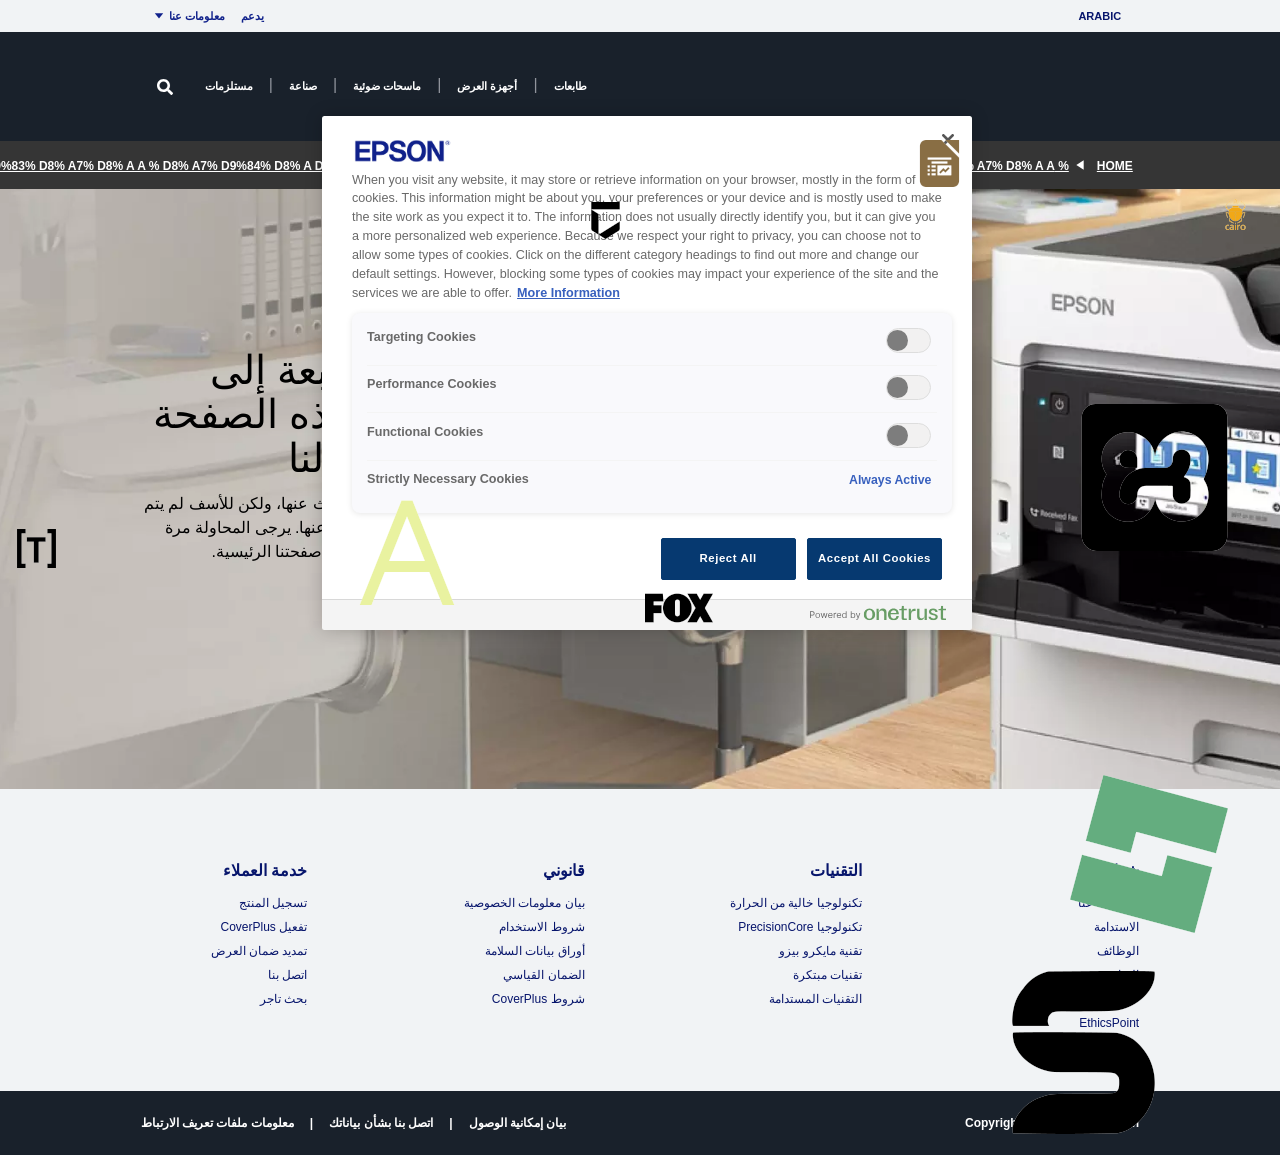 Image resolution: width=1280 pixels, height=1155 pixels. Describe the element at coordinates (939, 163) in the screenshot. I see `open LibreOffice Impress presentation software` at that location.